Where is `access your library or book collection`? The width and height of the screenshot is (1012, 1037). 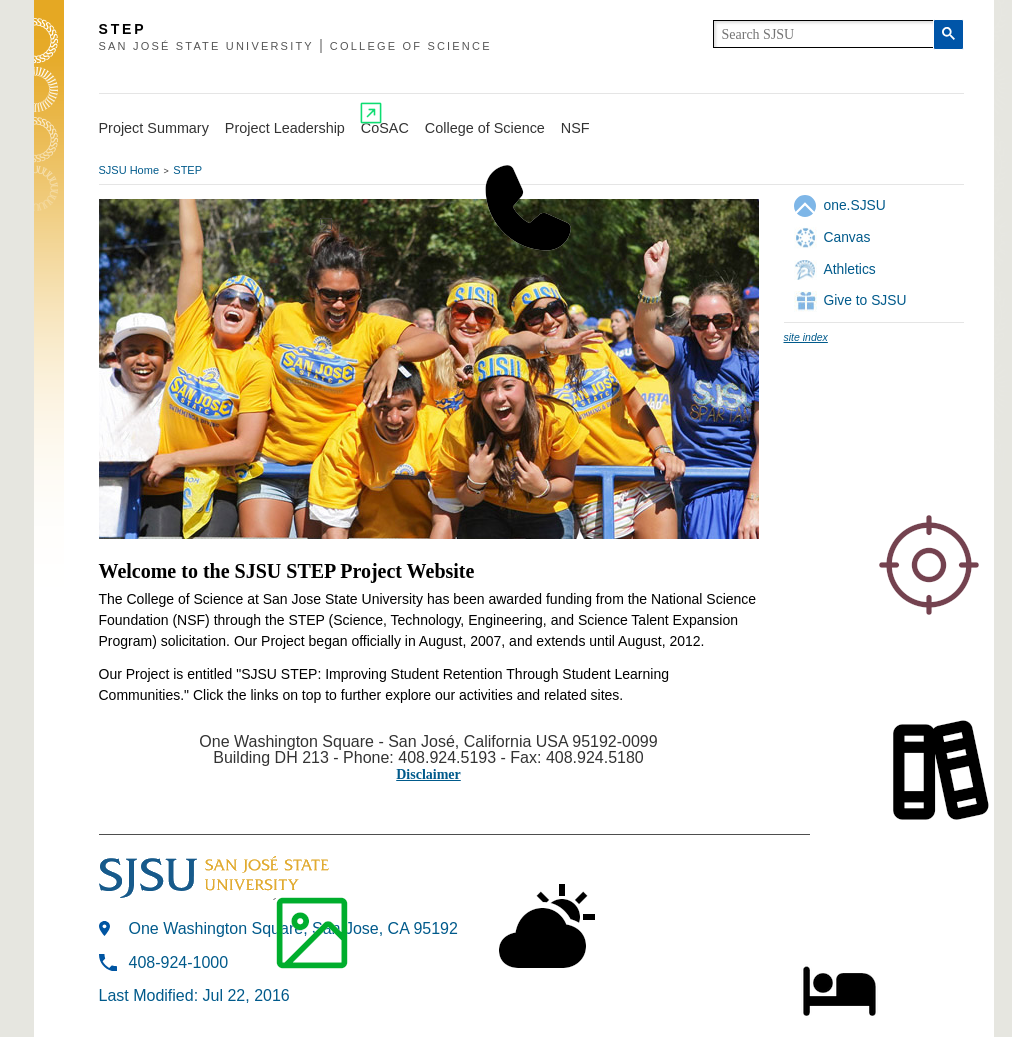
access your library or book collection is located at coordinates (937, 772).